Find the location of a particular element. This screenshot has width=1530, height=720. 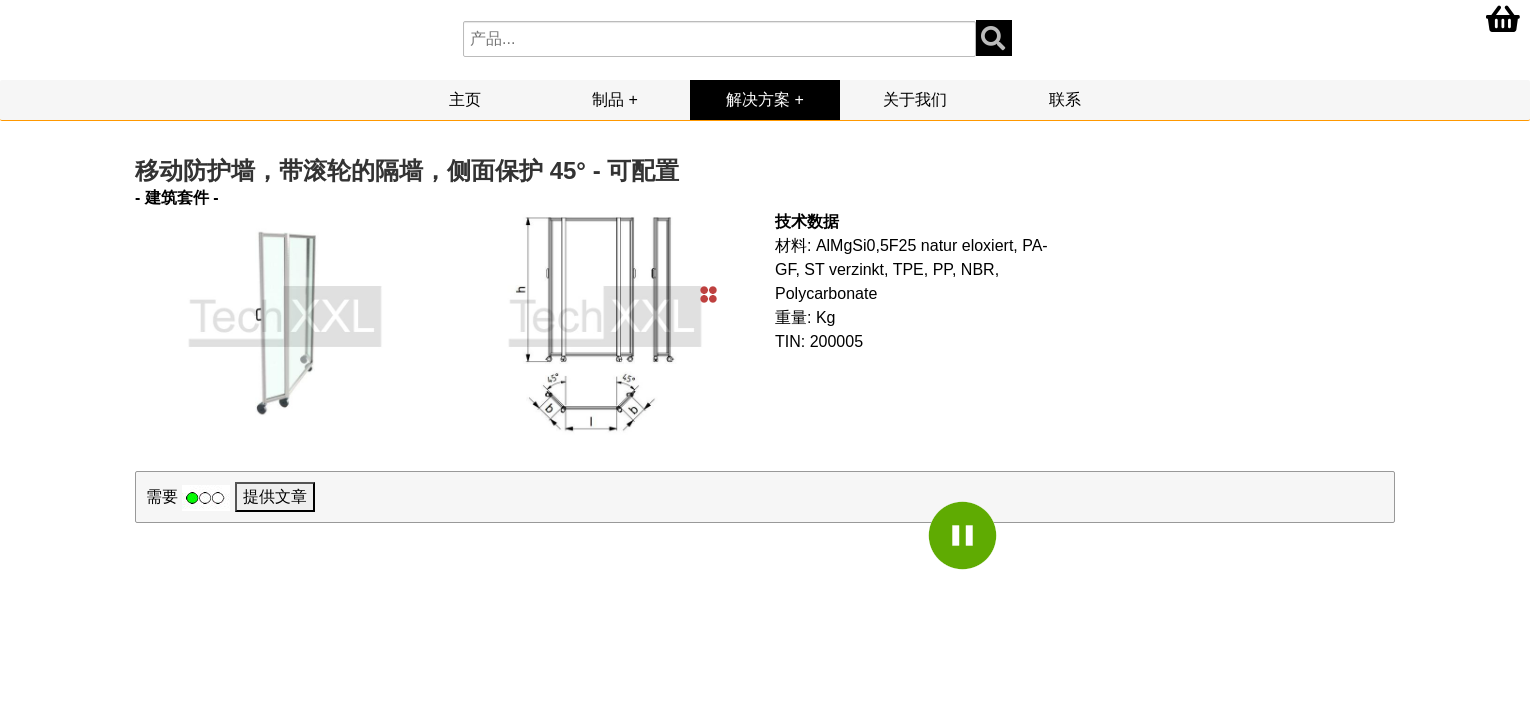

open the app drawer or launcher is located at coordinates (708, 294).